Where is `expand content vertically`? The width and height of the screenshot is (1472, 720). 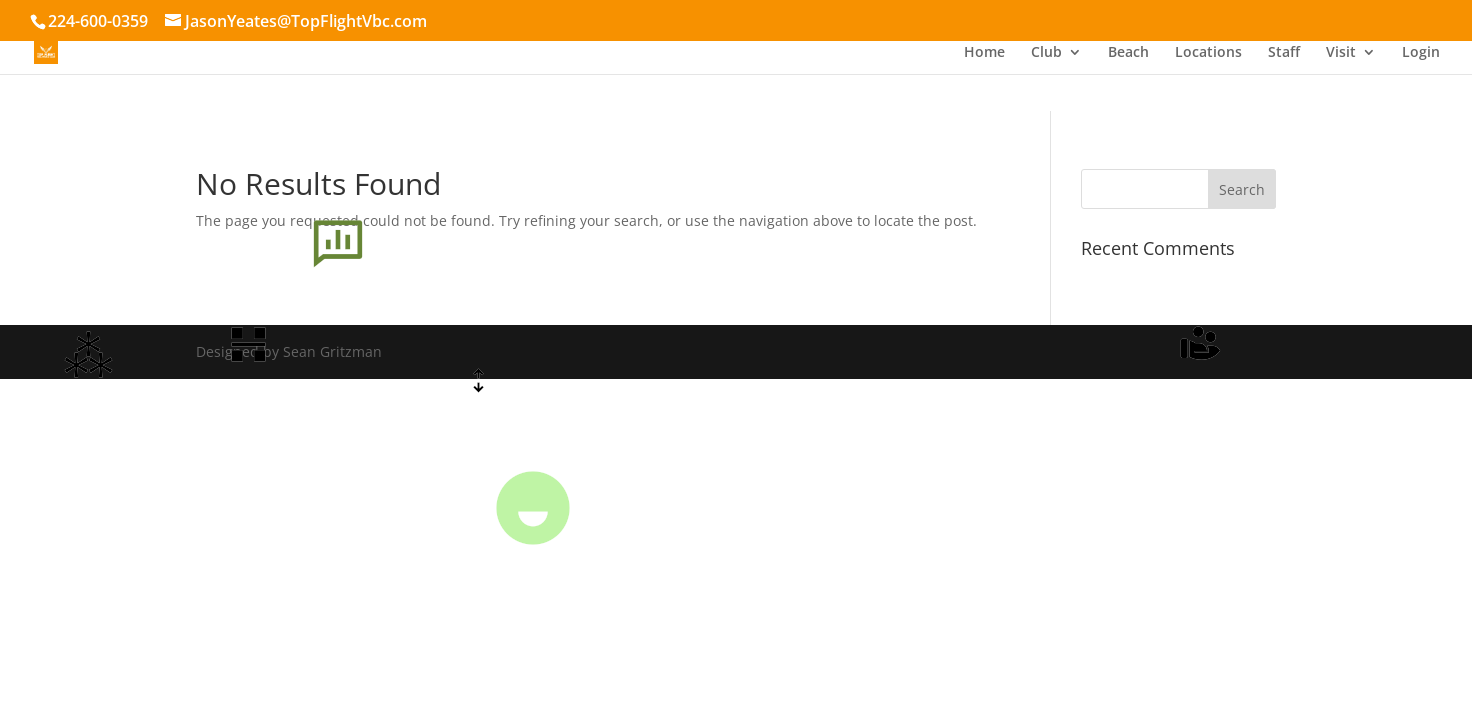
expand content vertically is located at coordinates (478, 380).